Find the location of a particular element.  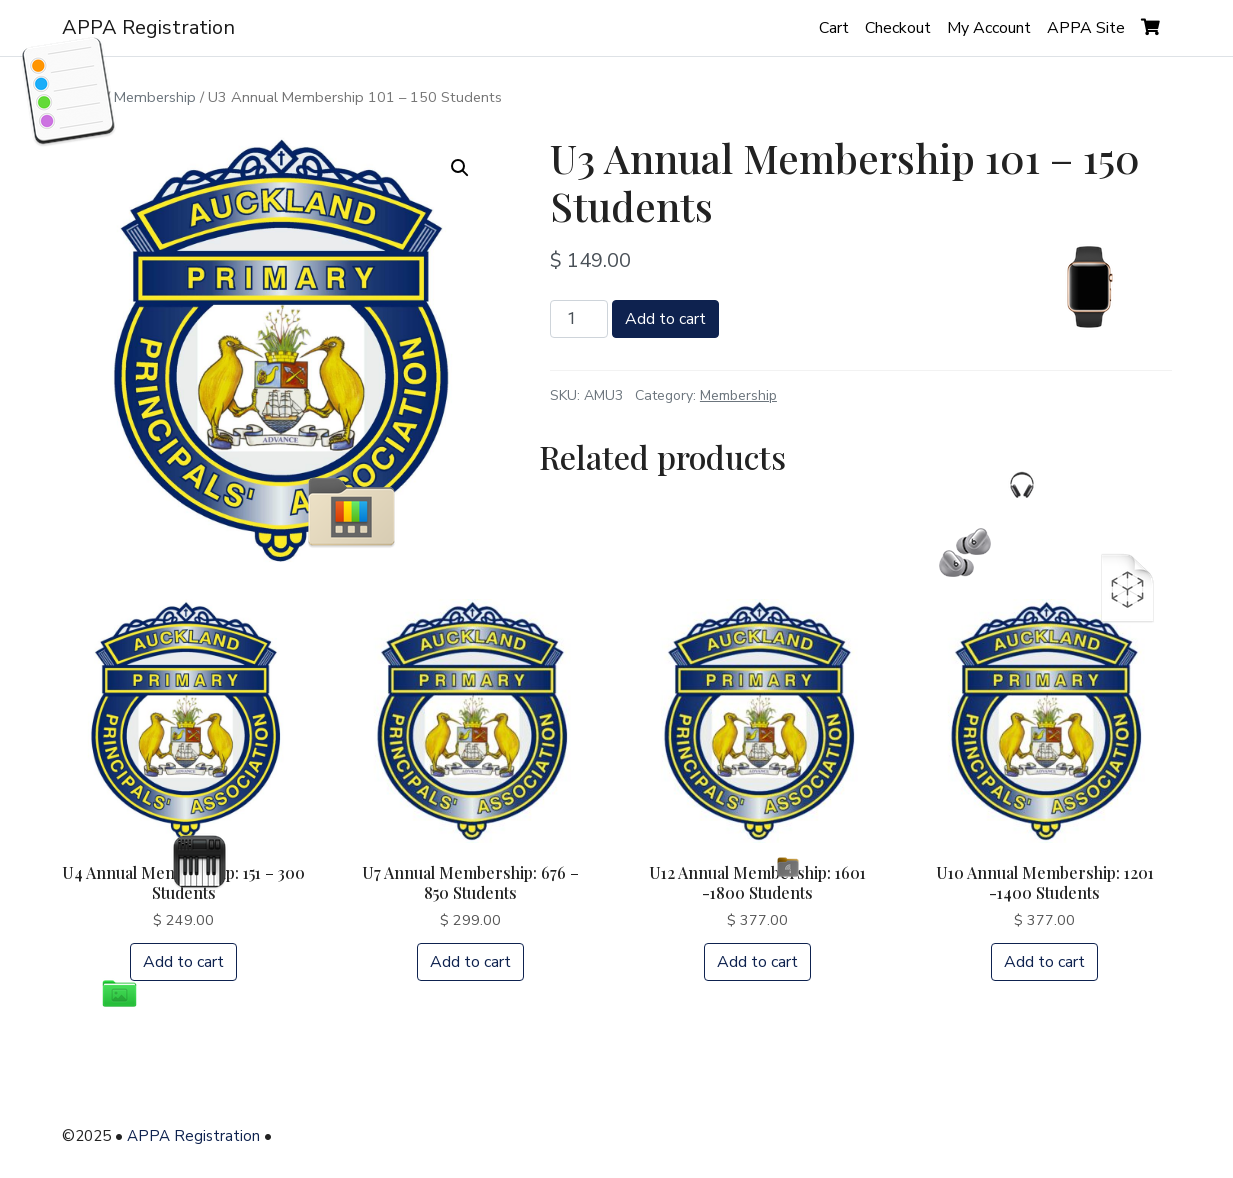

open an augmented reality file is located at coordinates (1127, 589).